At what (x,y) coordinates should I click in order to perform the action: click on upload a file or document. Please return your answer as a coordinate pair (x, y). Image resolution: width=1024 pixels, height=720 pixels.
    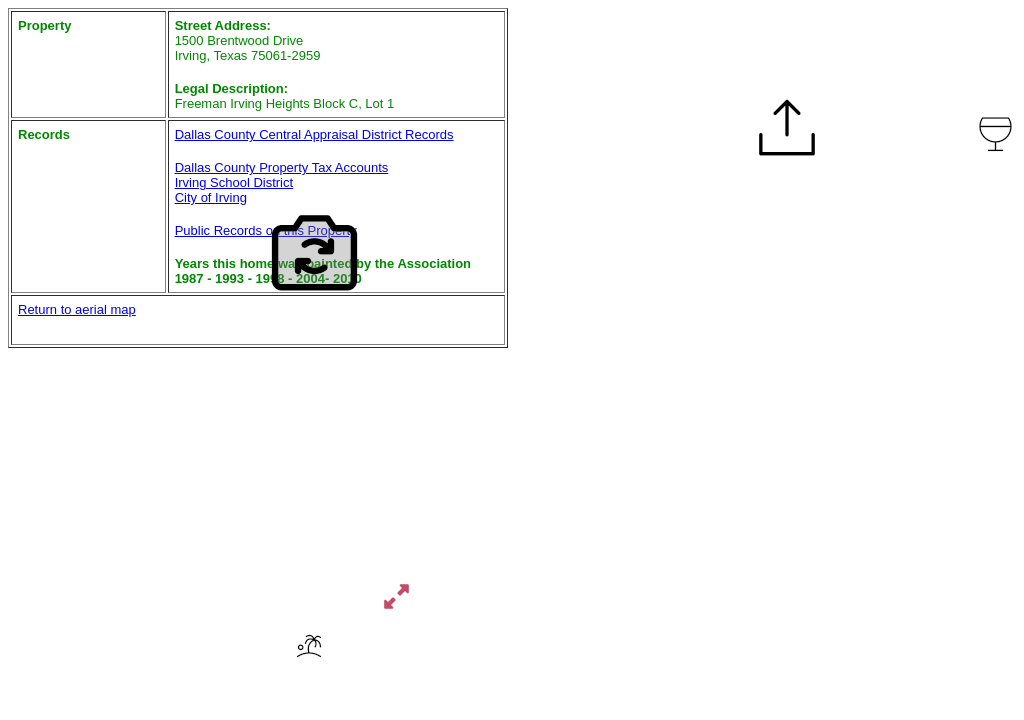
    Looking at the image, I should click on (787, 130).